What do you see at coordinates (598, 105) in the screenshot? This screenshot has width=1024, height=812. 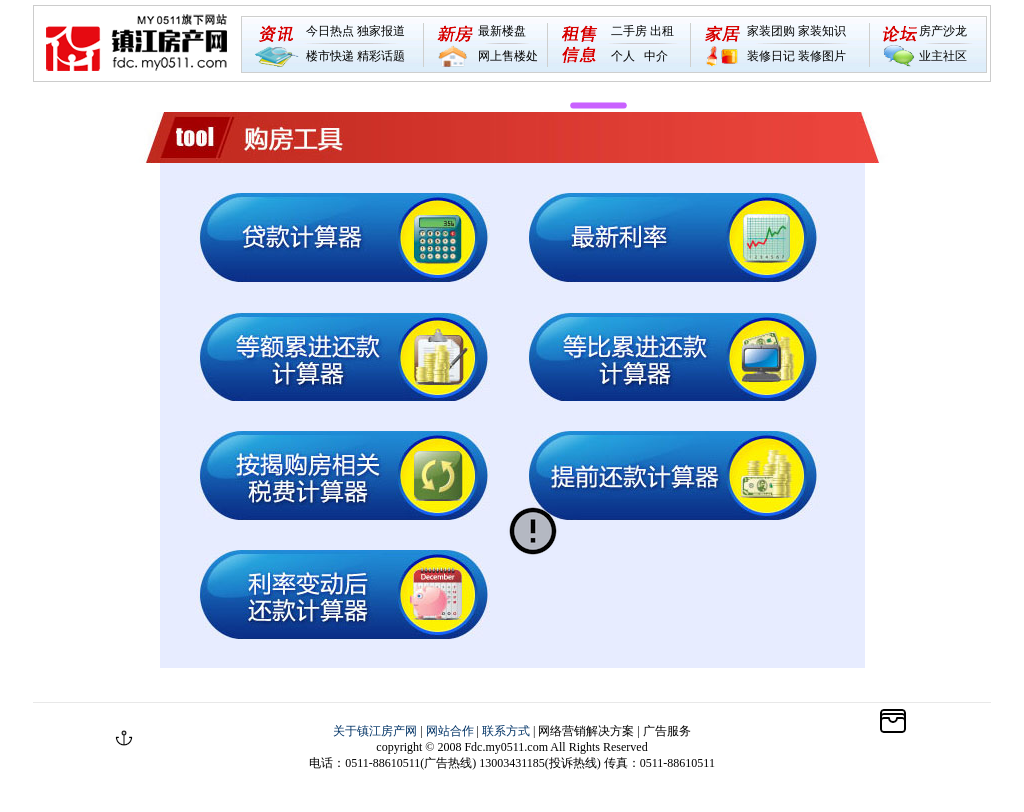 I see `decrease quantity or value` at bounding box center [598, 105].